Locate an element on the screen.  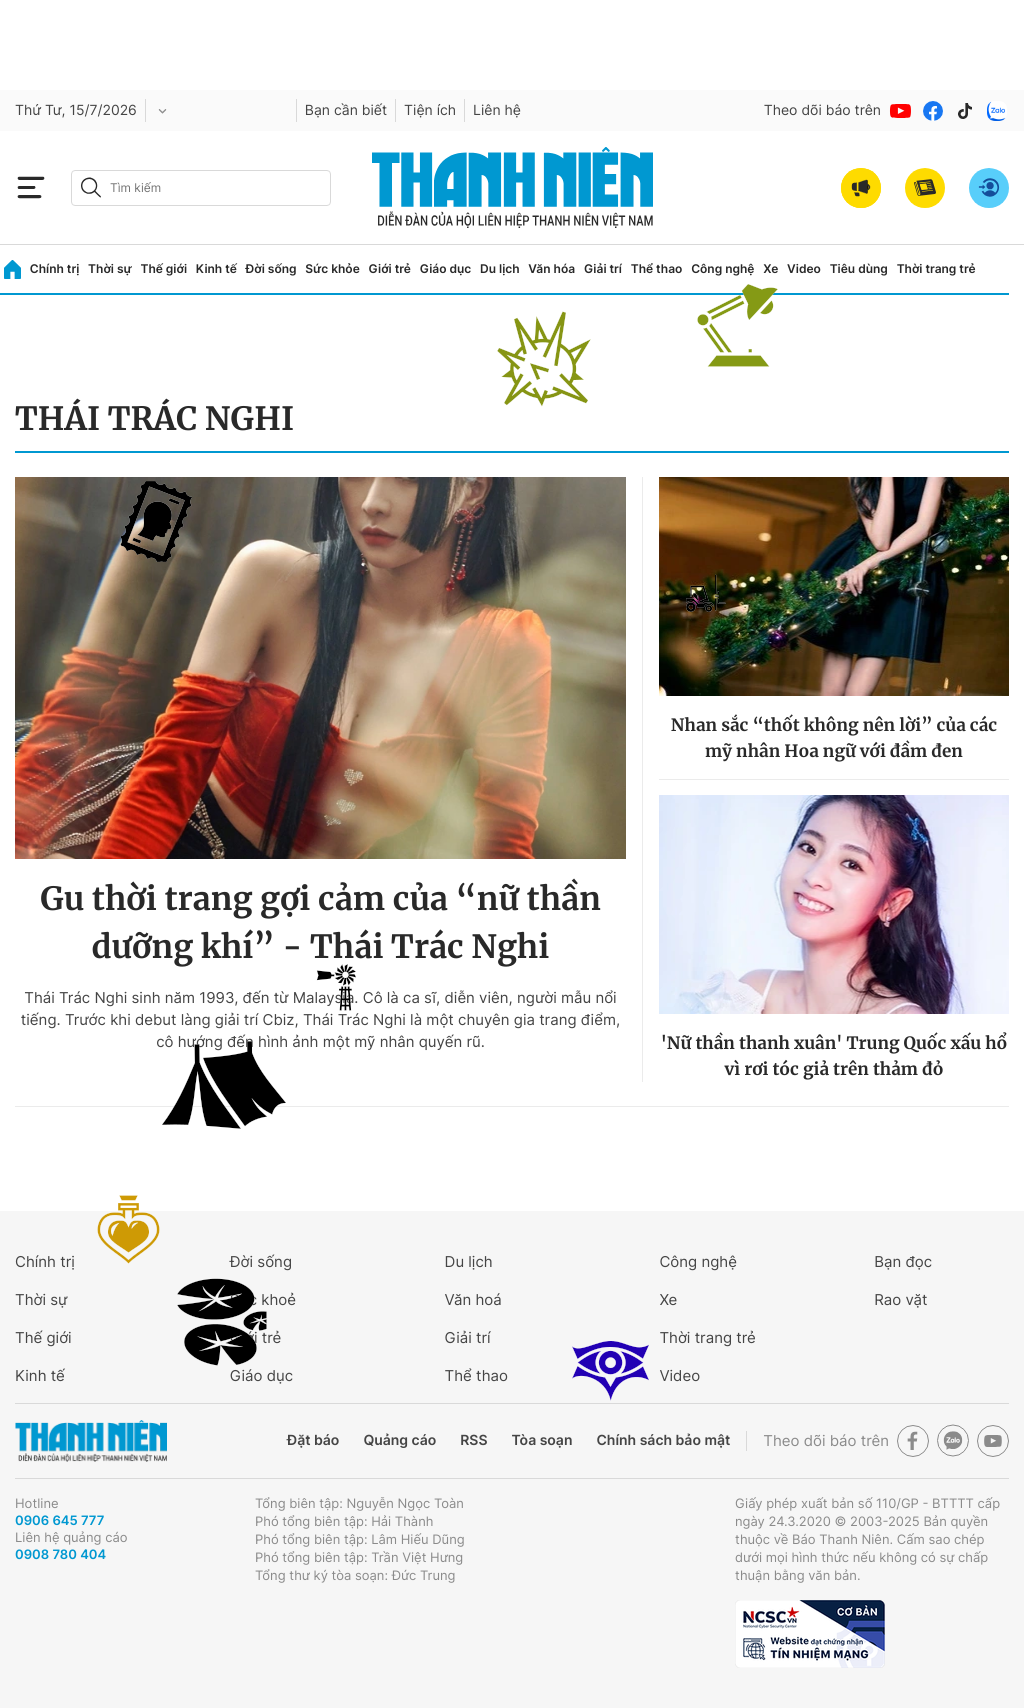
decorative nature or pond-themed game element is located at coordinates (222, 1323).